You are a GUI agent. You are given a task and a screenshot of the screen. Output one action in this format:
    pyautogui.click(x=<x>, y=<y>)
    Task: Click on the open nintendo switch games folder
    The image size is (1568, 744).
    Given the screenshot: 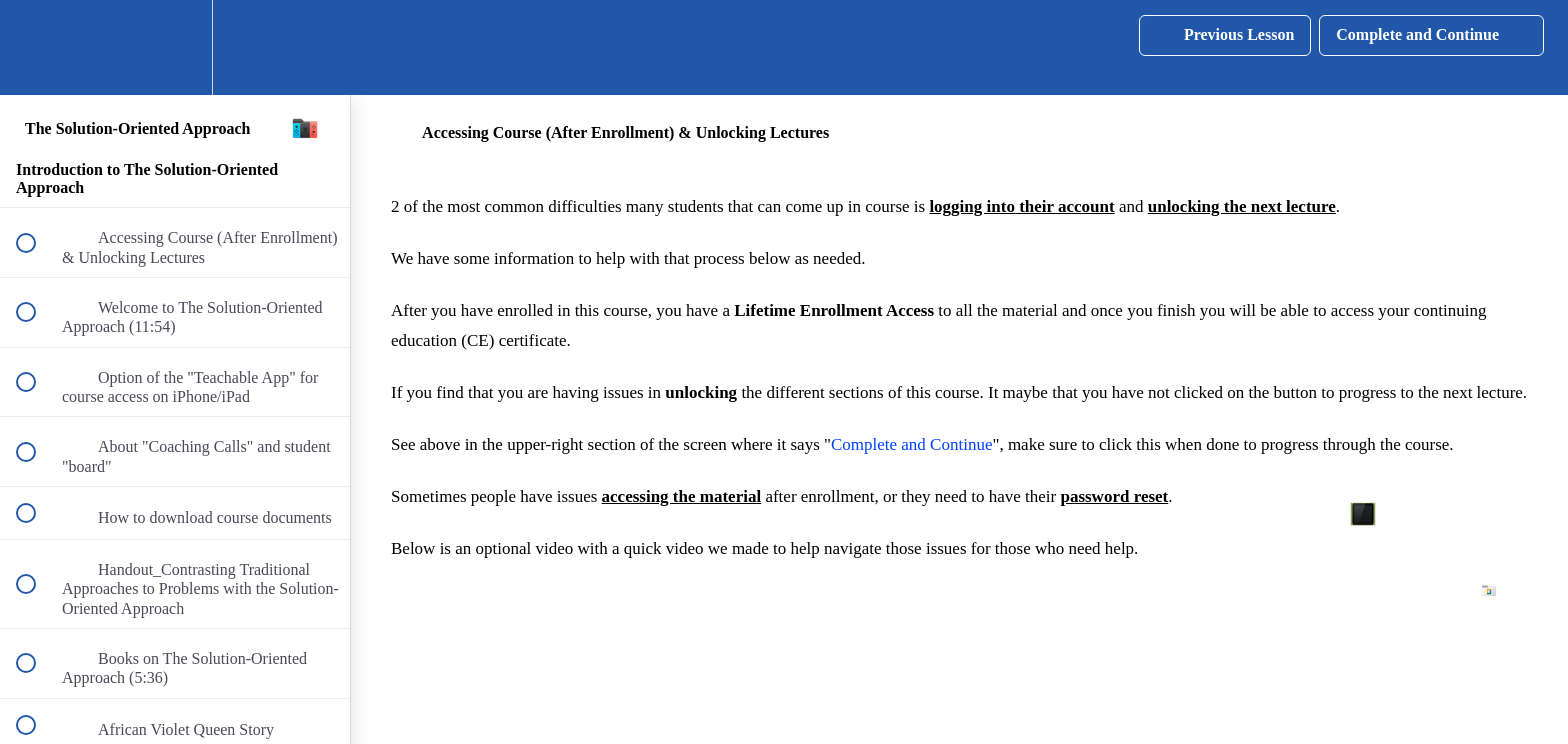 What is the action you would take?
    pyautogui.click(x=305, y=129)
    